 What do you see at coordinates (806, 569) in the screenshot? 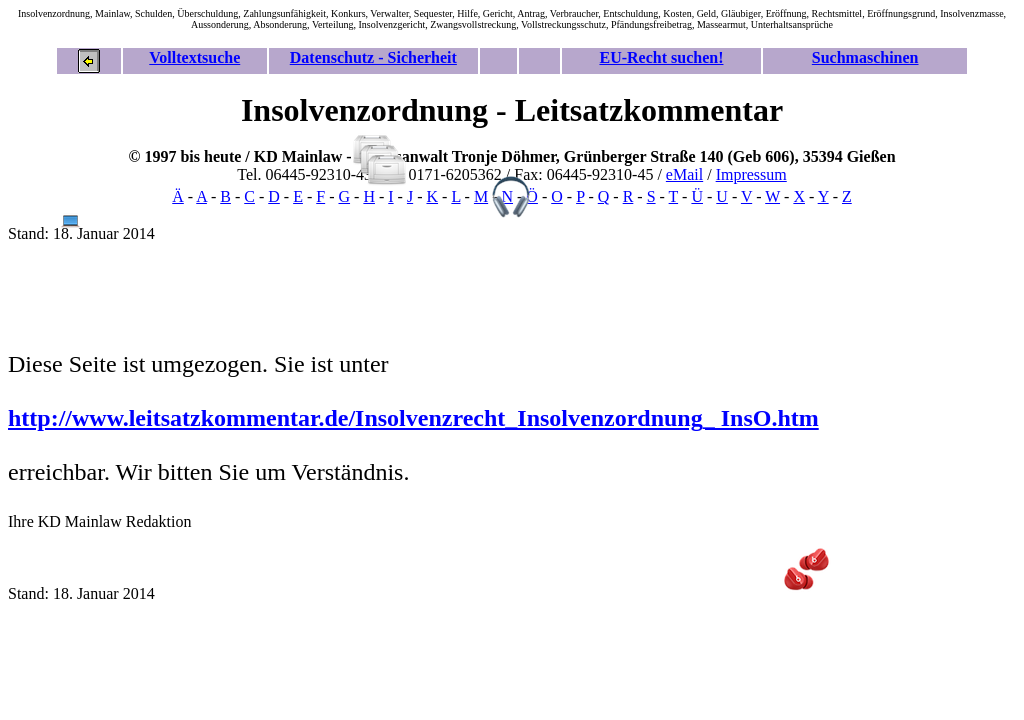
I see `beats earbuds bluetooth device icon` at bounding box center [806, 569].